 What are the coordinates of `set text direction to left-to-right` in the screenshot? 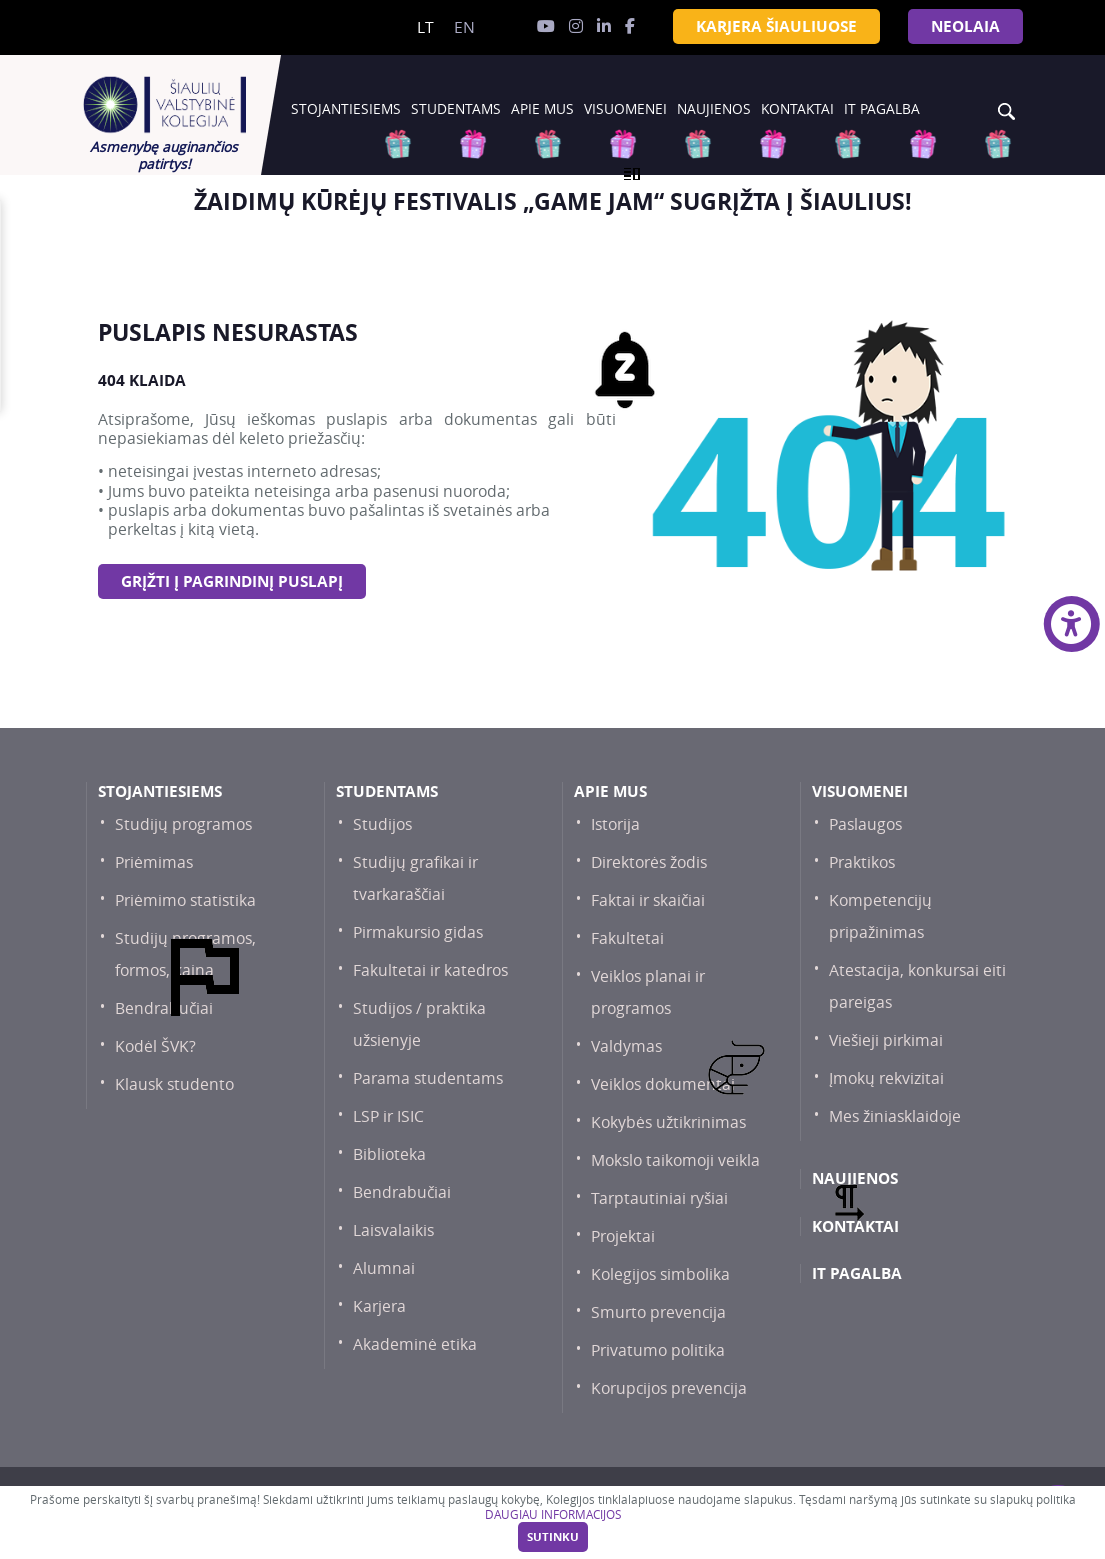 It's located at (848, 1203).